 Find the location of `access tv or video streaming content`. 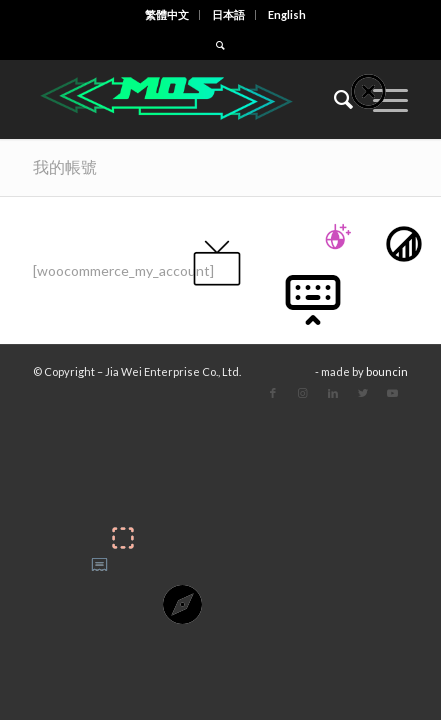

access tv or video streaming content is located at coordinates (217, 266).